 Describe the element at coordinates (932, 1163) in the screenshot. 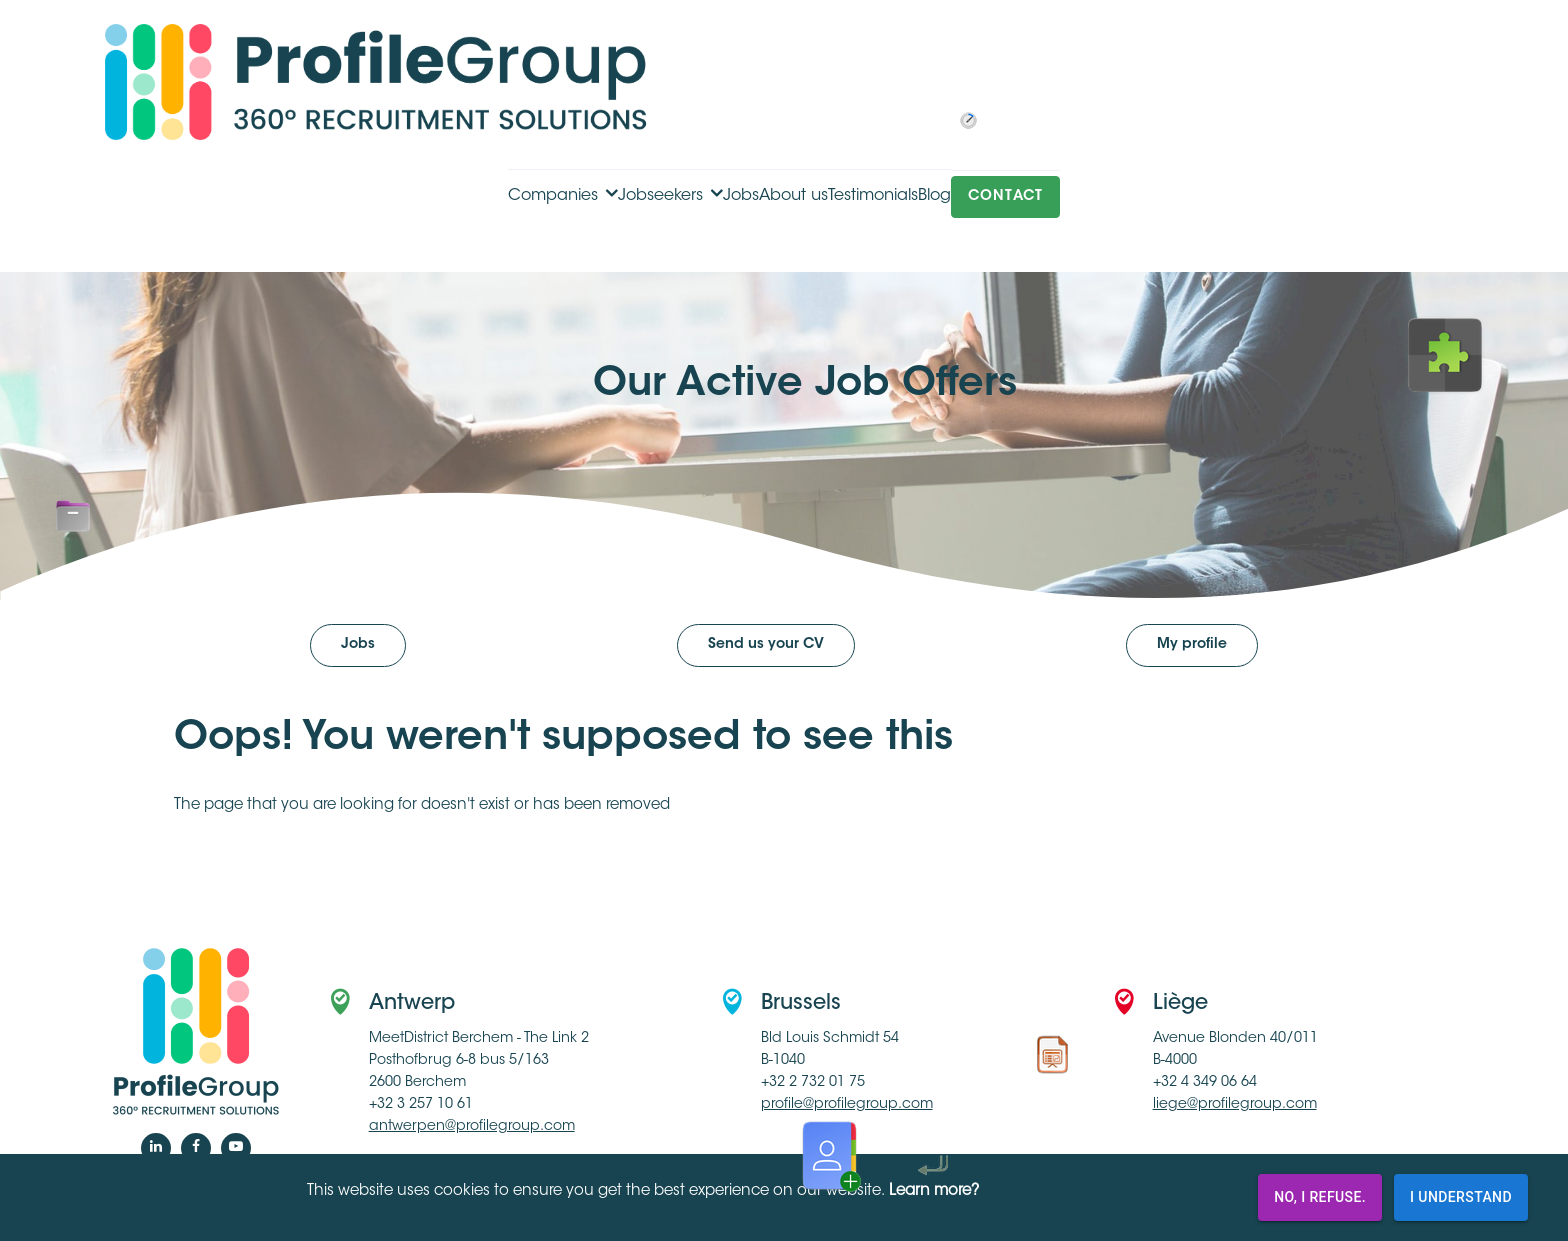

I see `reply to all recipients in an email thread` at that location.